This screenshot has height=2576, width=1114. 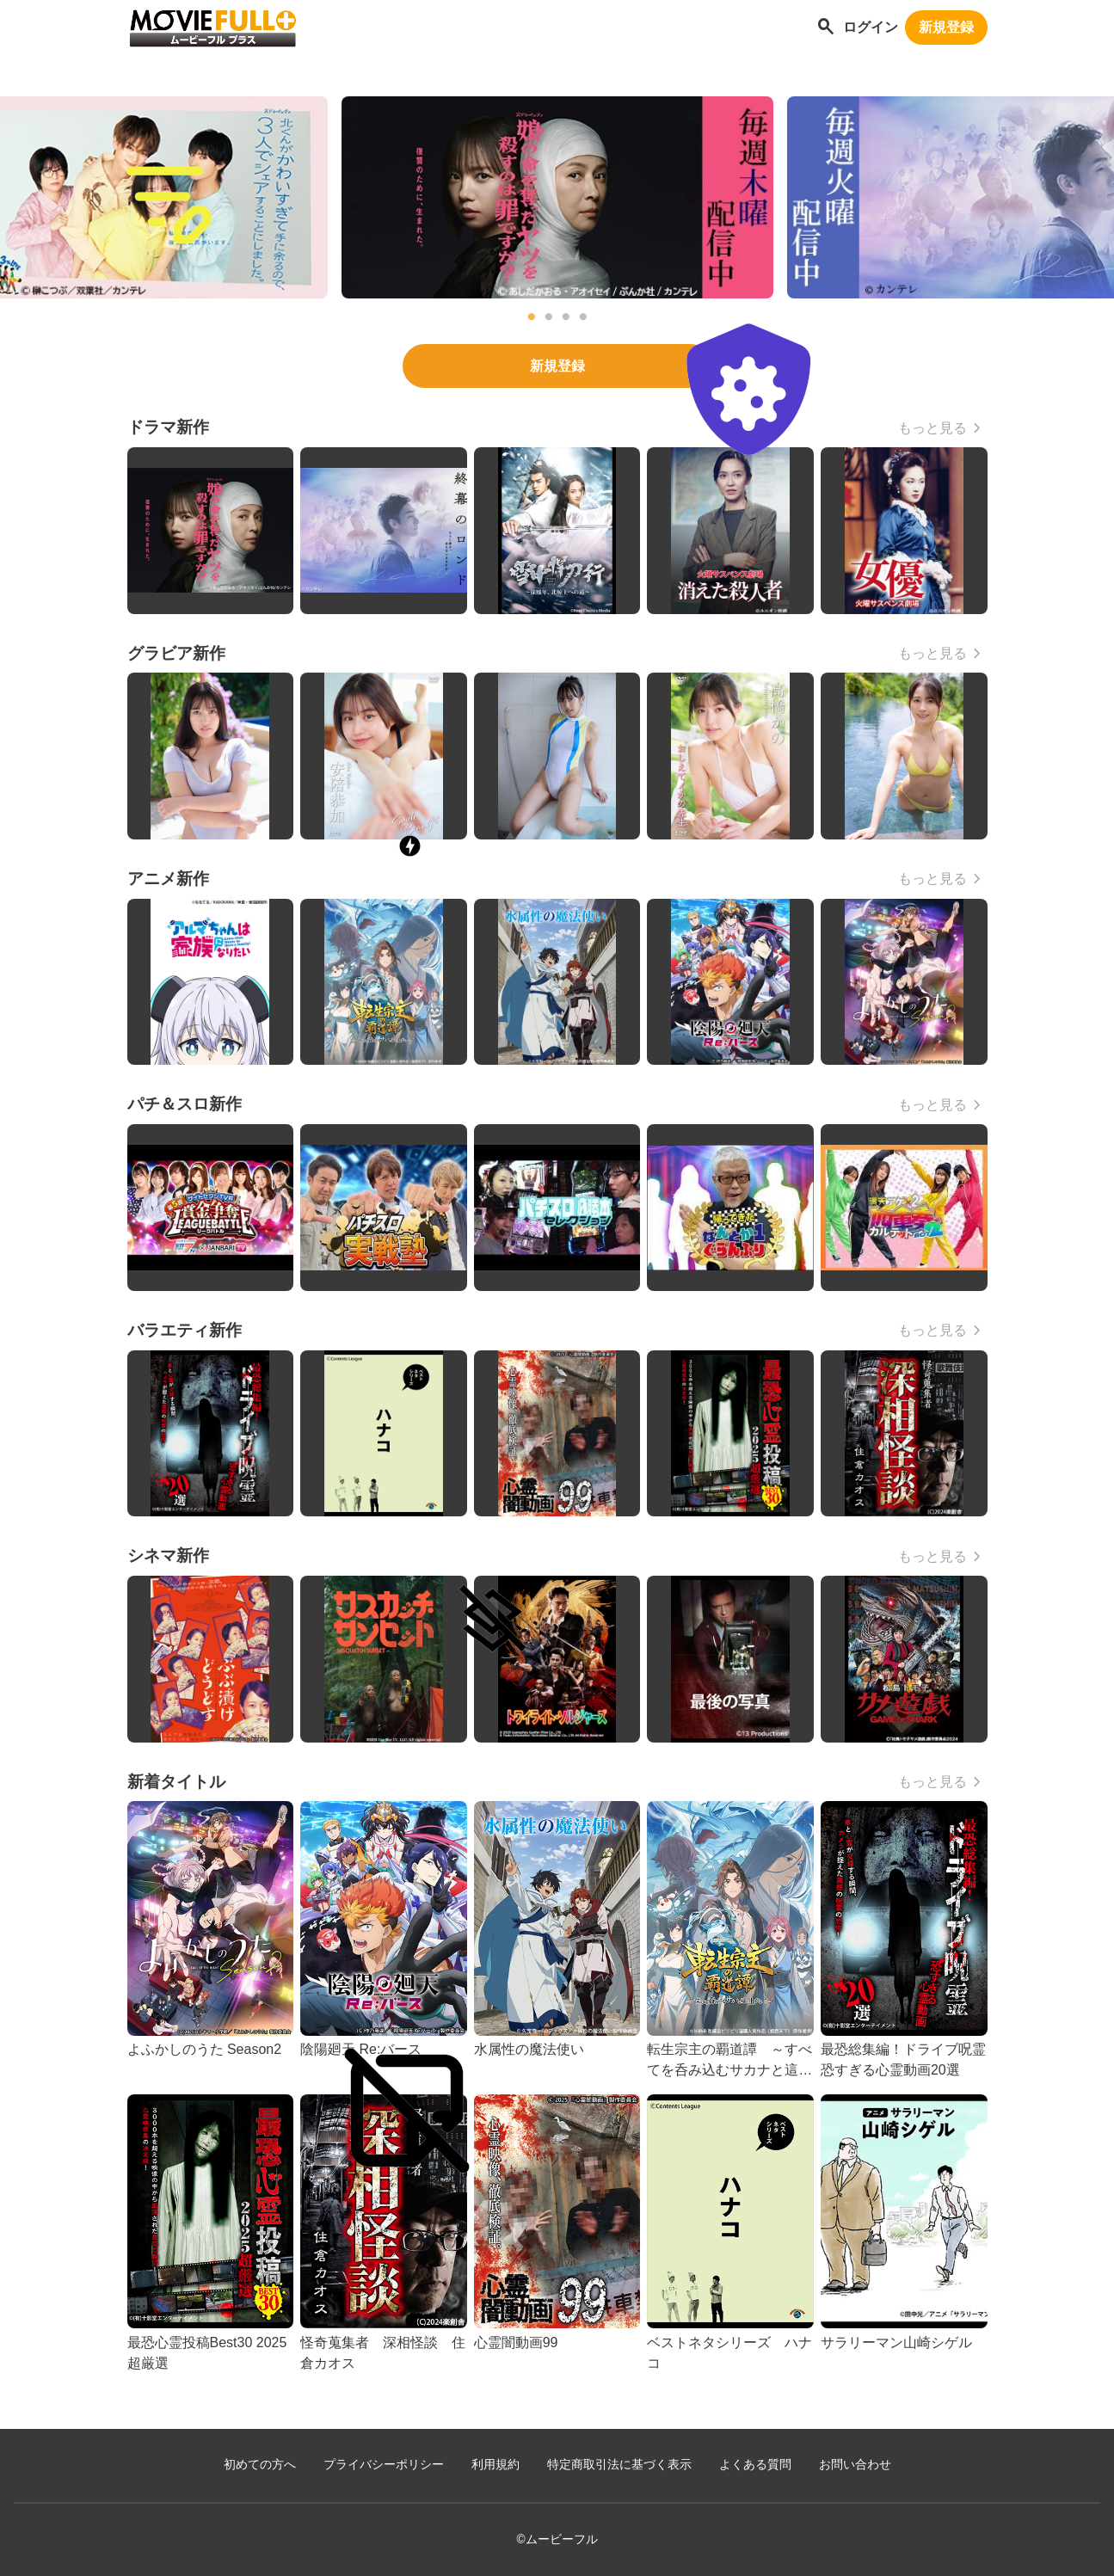 I want to click on clear all map layers, so click(x=492, y=1621).